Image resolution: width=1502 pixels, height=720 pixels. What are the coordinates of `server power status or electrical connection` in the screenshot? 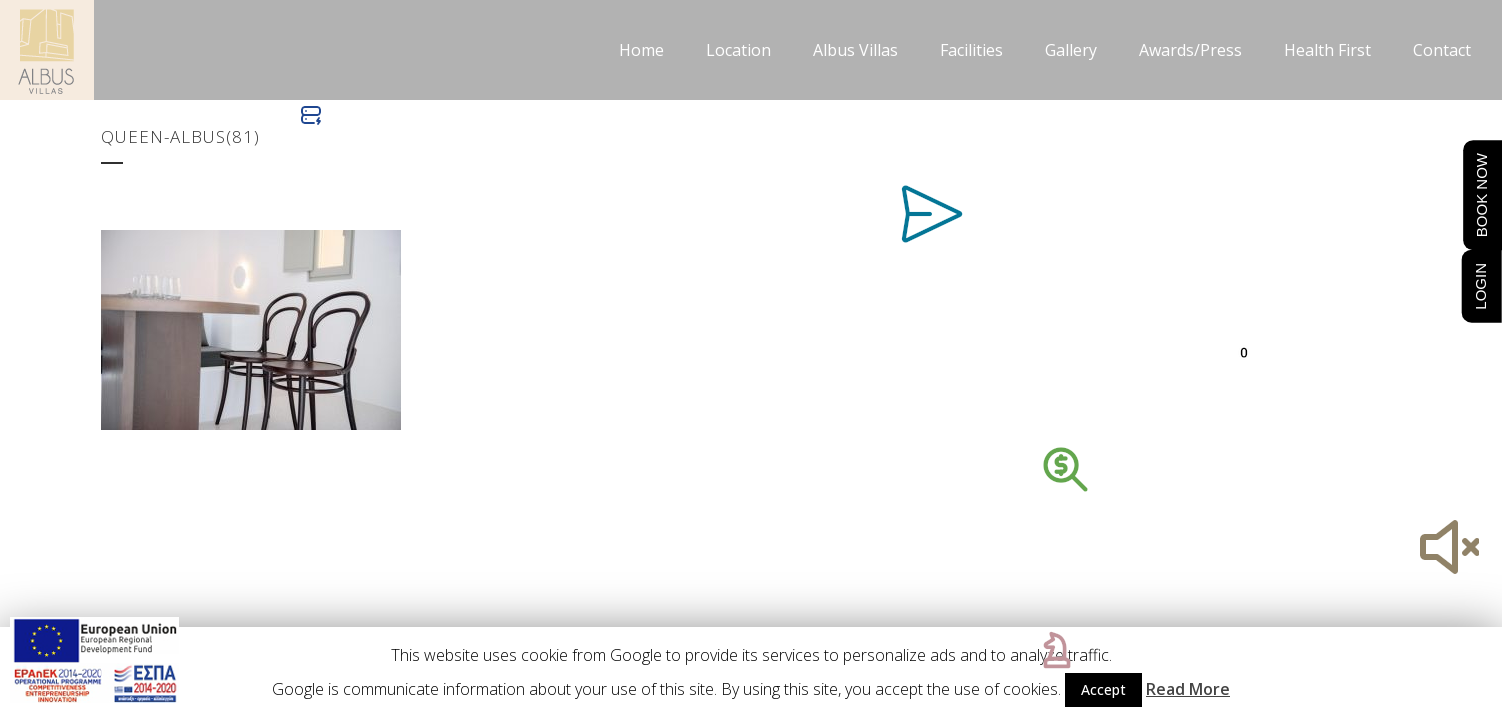 It's located at (311, 115).